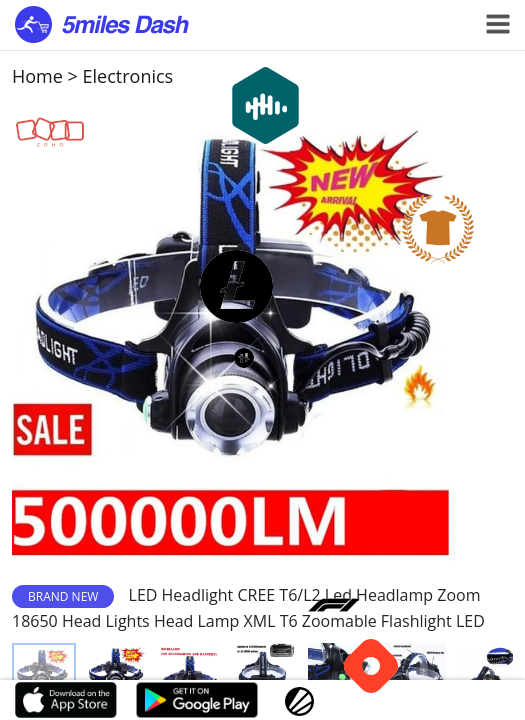 The height and width of the screenshot is (720, 525). Describe the element at coordinates (371, 666) in the screenshot. I see `open Hashnode blogging platform` at that location.